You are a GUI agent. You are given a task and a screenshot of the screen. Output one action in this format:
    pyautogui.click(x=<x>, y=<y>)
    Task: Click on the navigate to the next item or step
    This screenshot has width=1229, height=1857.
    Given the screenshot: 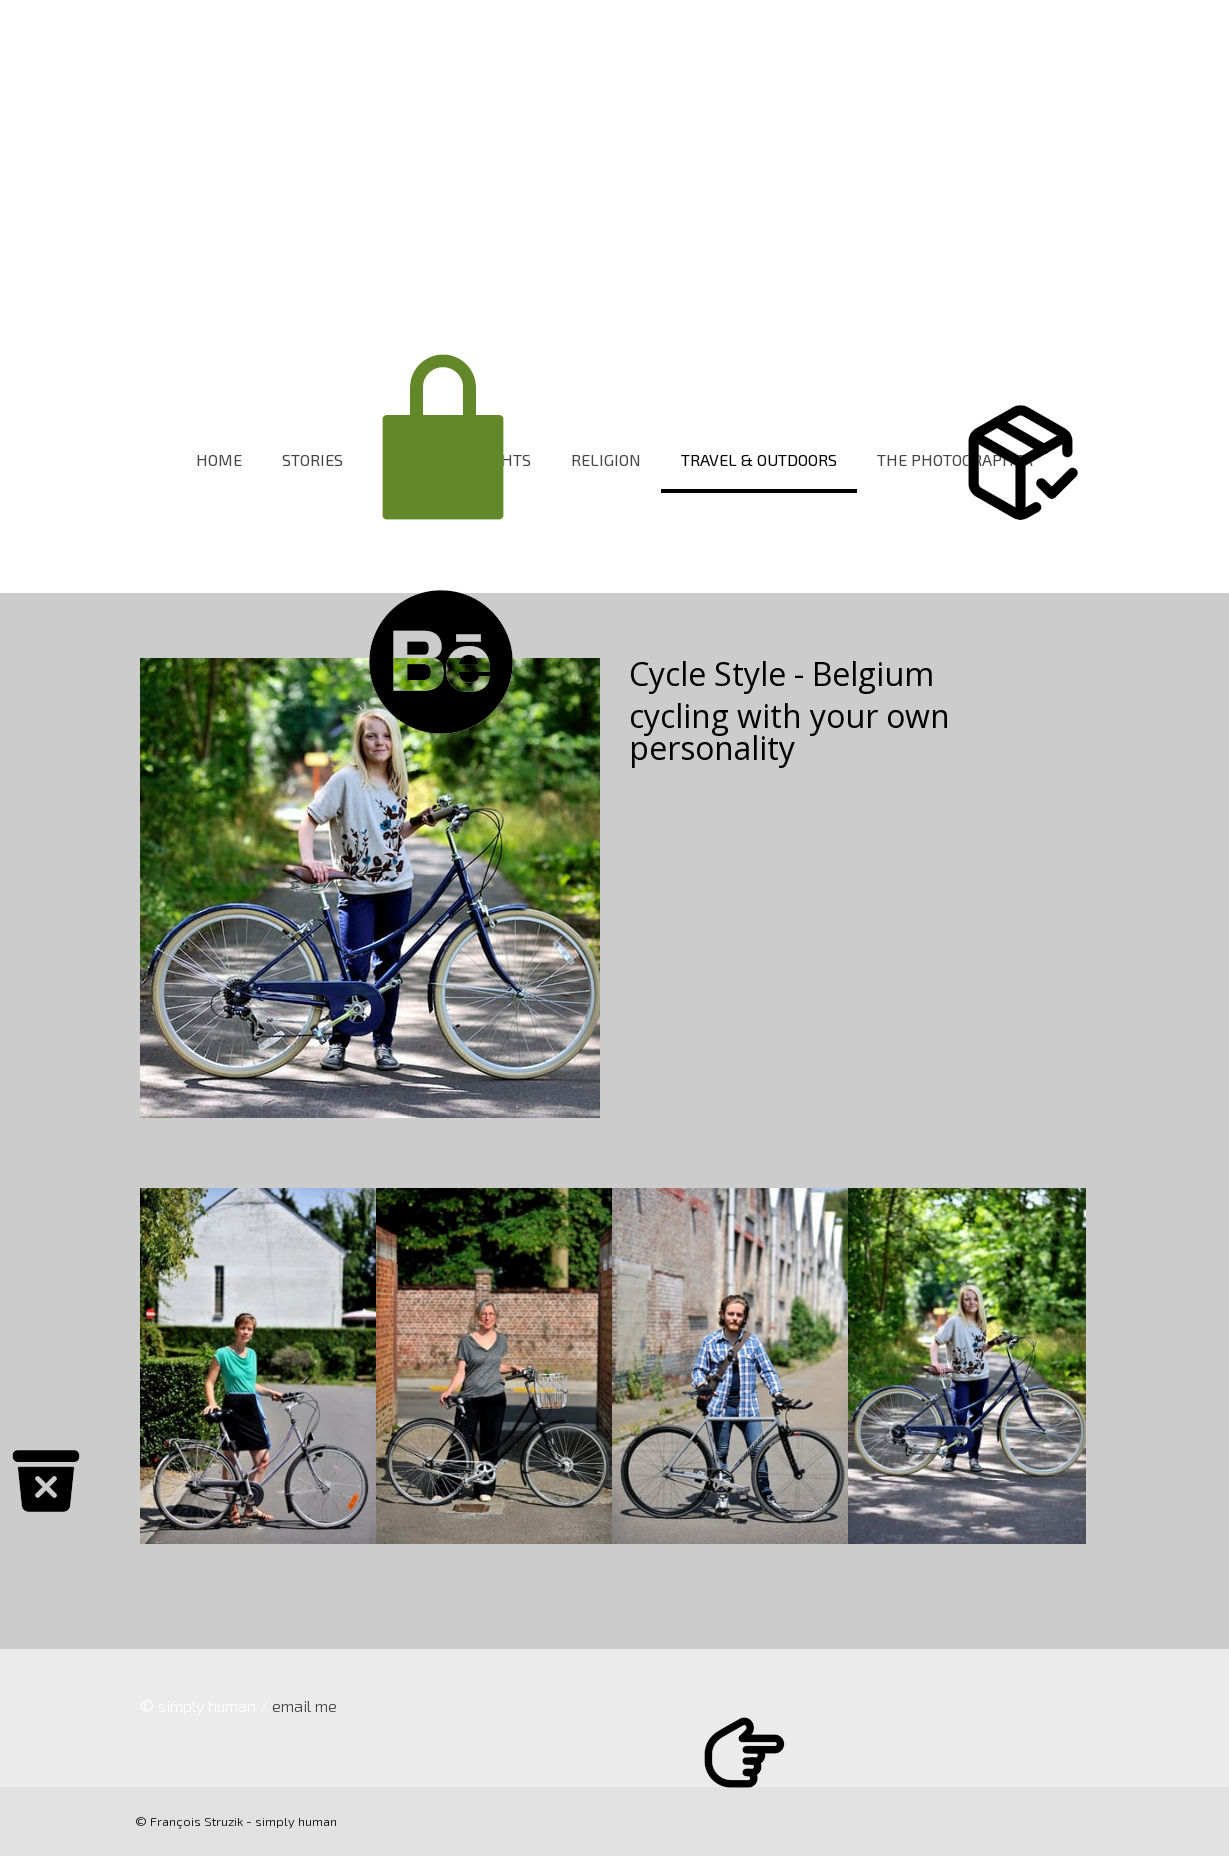 What is the action you would take?
    pyautogui.click(x=742, y=1753)
    